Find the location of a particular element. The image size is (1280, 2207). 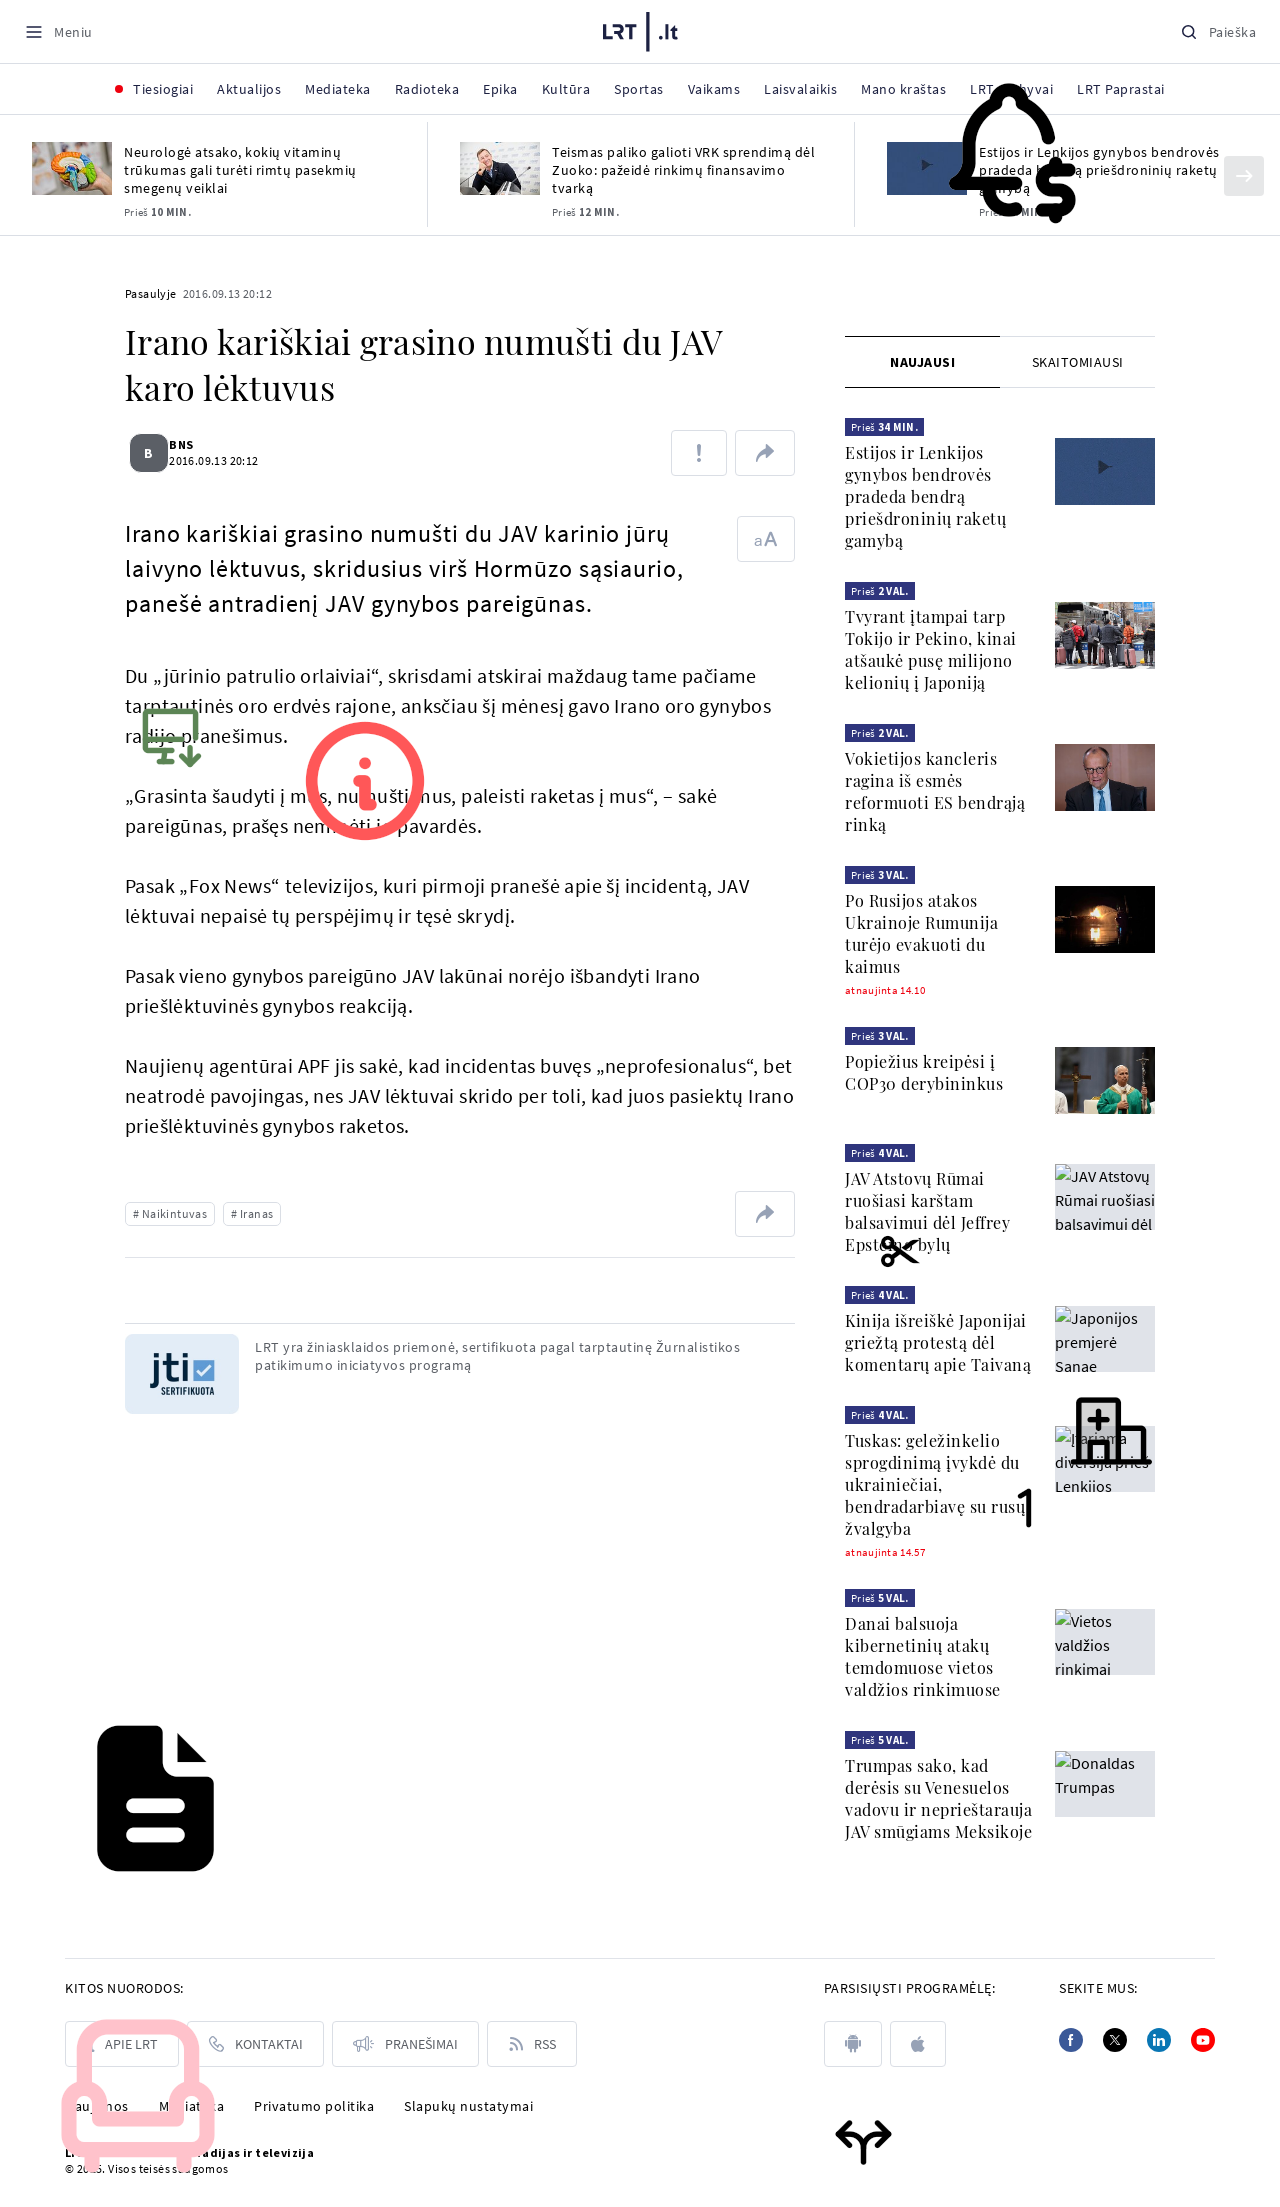

view file details or description is located at coordinates (155, 1798).